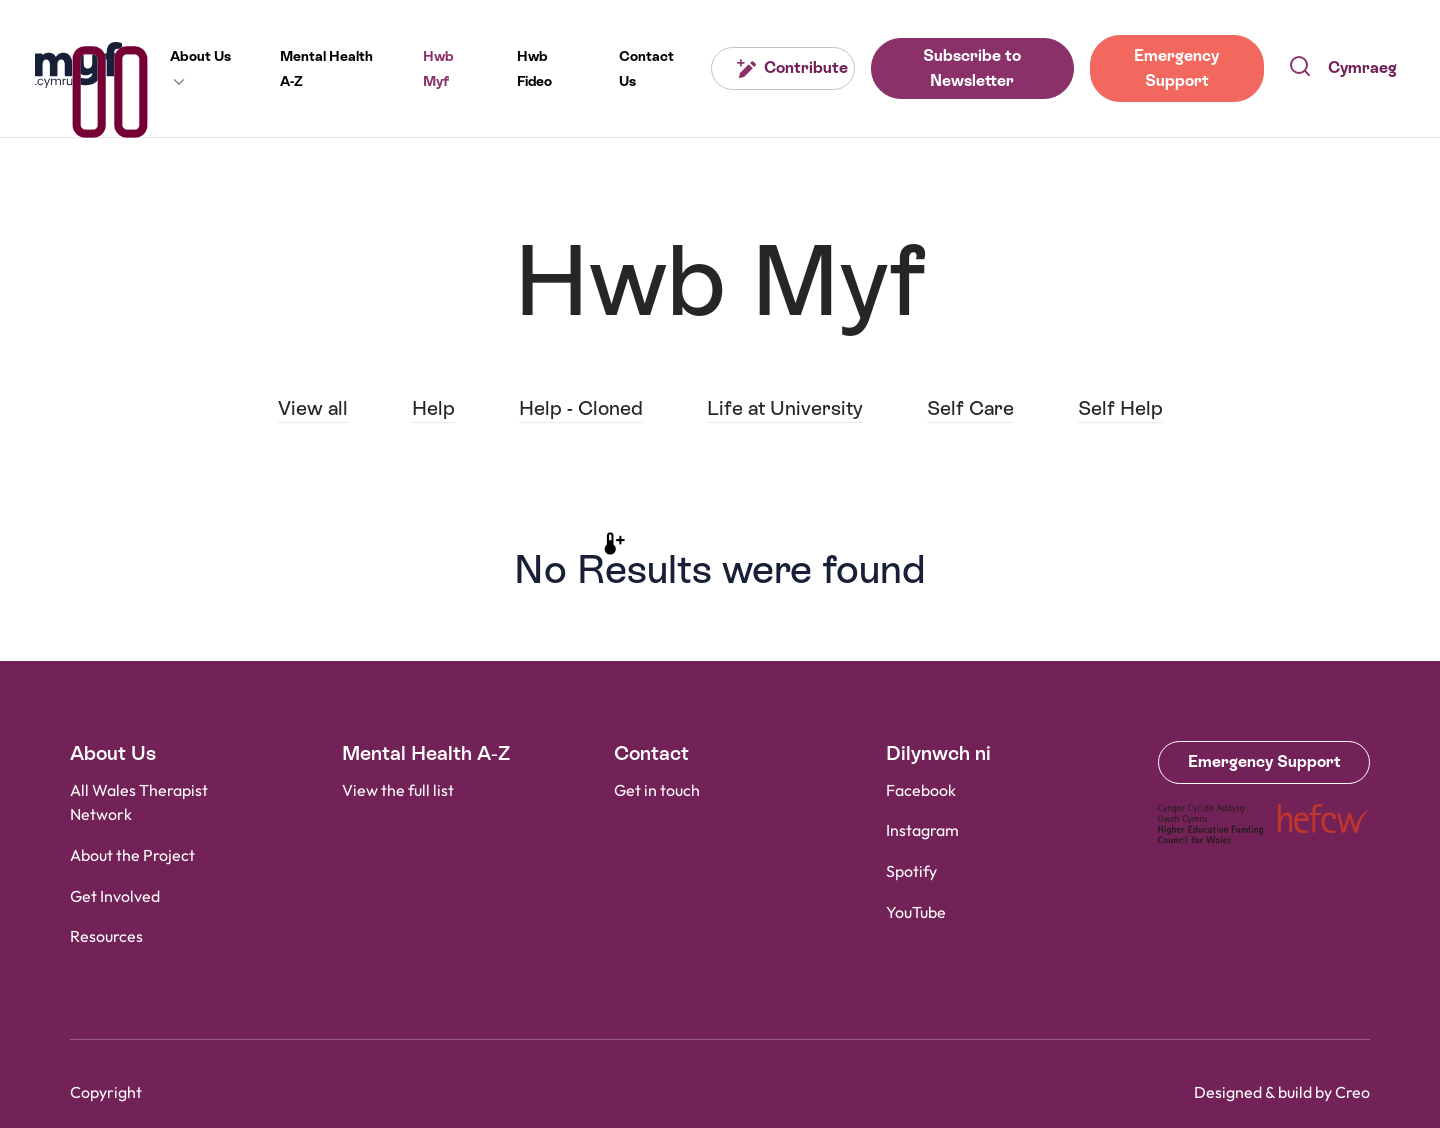  What do you see at coordinates (612, 543) in the screenshot?
I see `increase temperature setting` at bounding box center [612, 543].